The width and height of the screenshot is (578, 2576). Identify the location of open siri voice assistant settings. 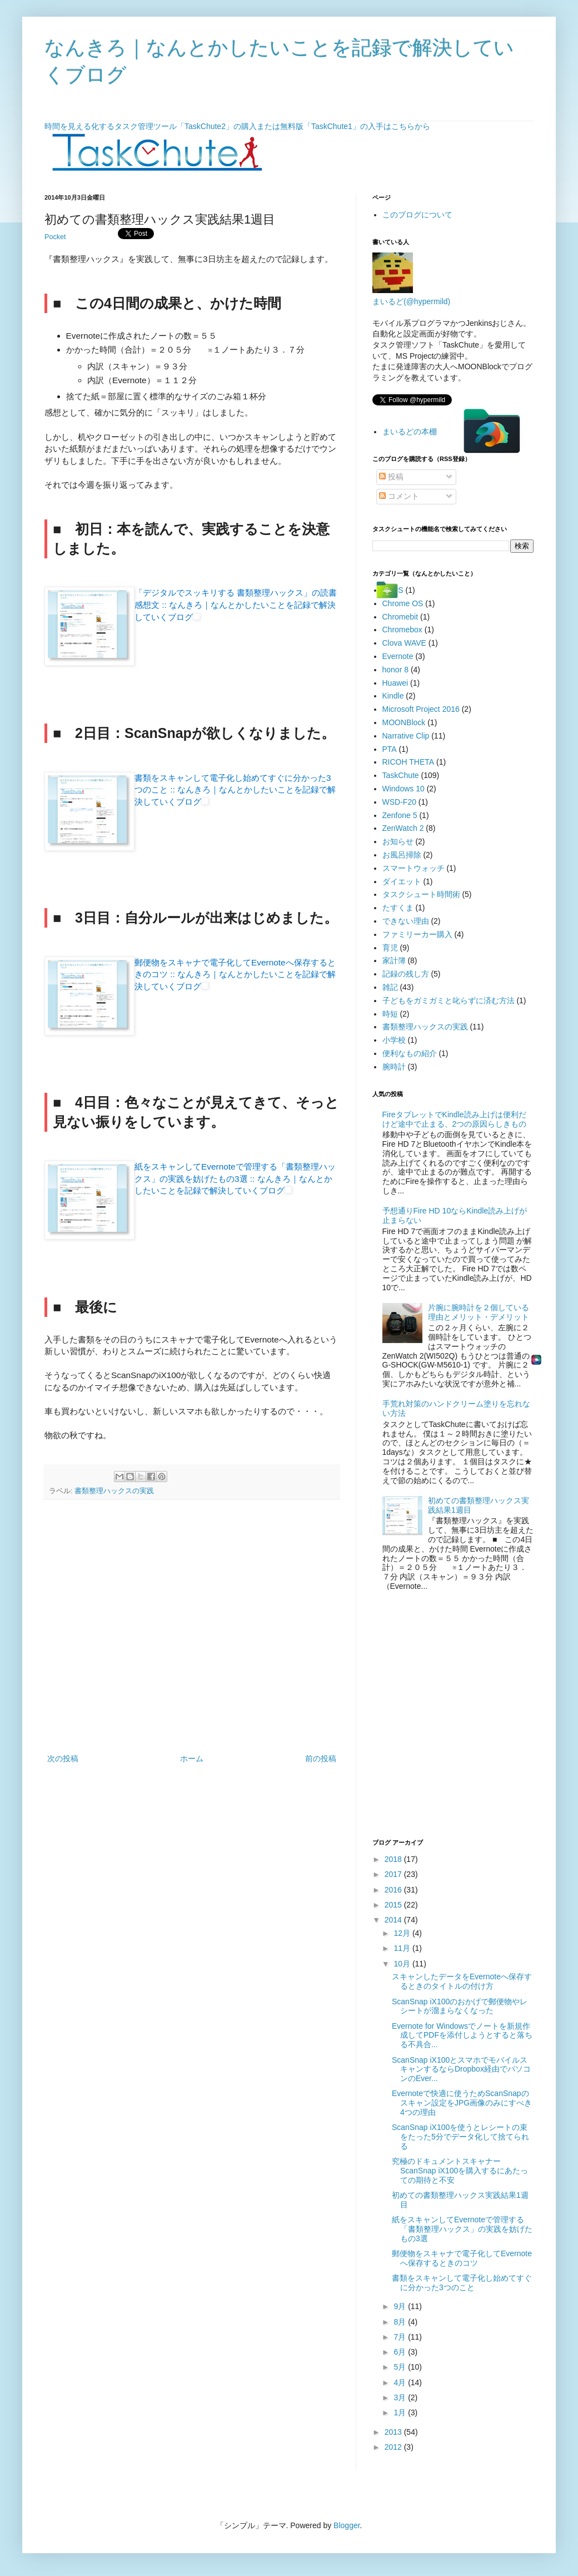
(536, 1360).